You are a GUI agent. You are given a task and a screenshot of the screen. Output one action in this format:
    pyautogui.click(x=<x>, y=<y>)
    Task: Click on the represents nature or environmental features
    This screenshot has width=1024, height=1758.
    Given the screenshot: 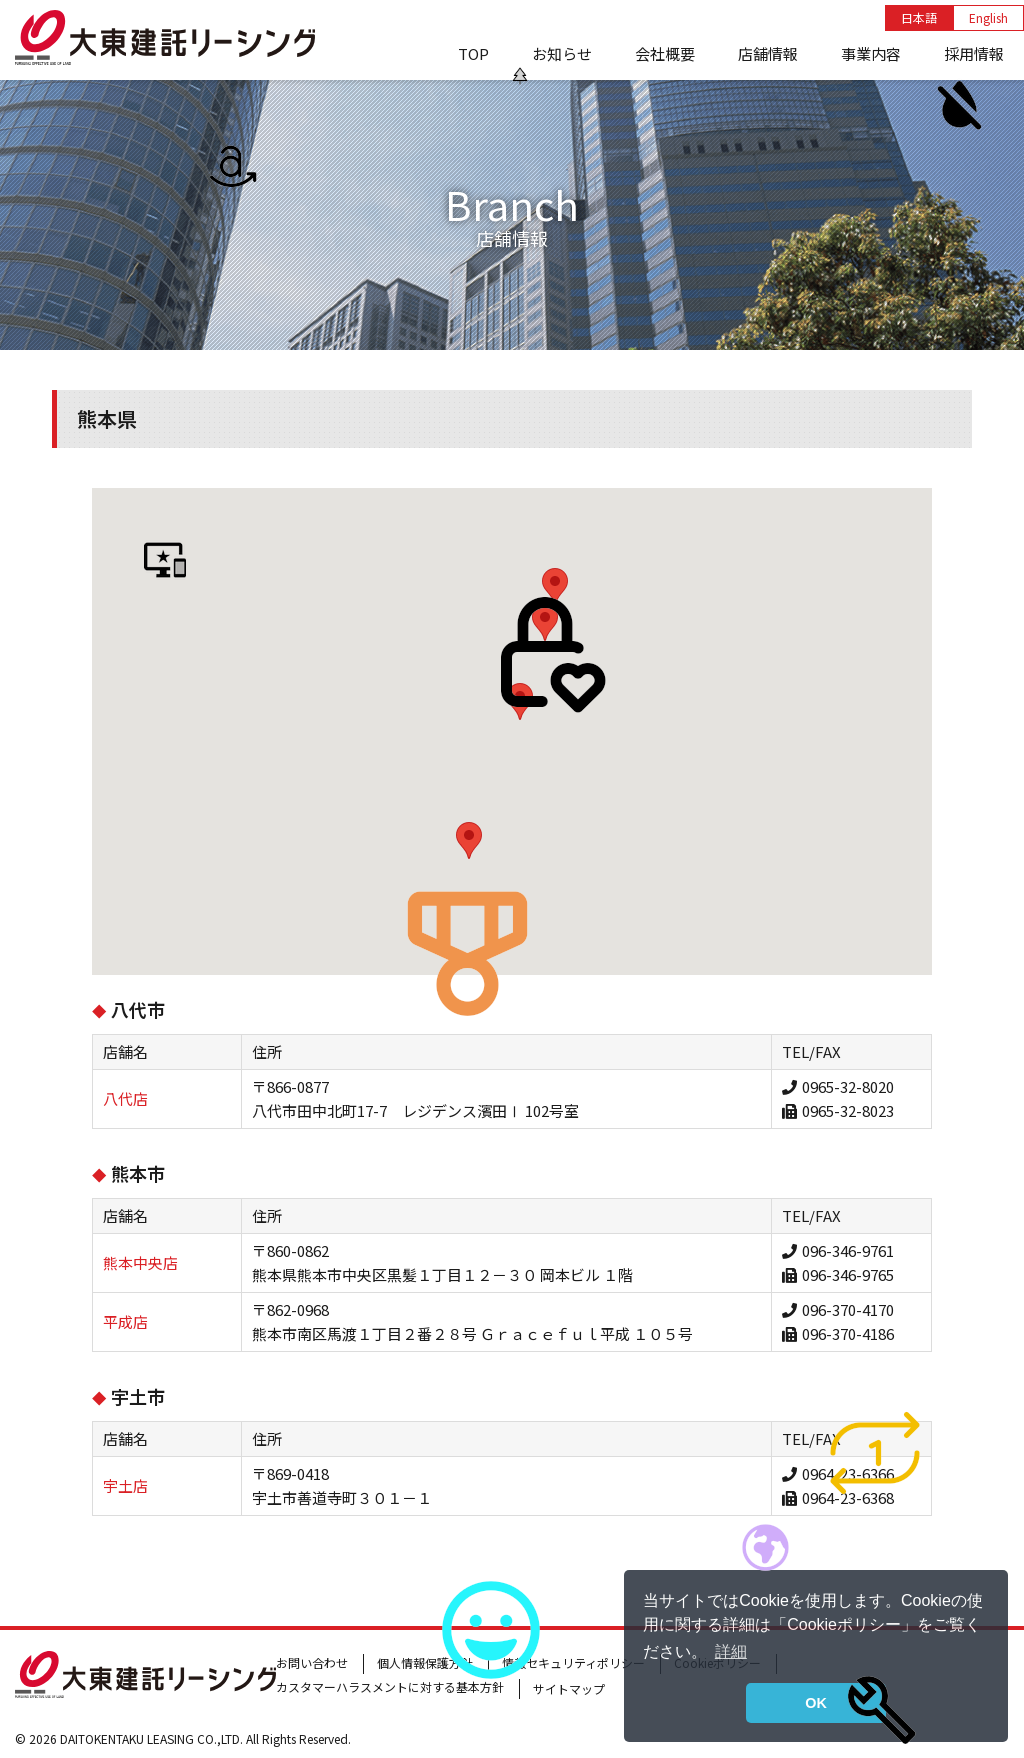 What is the action you would take?
    pyautogui.click(x=520, y=76)
    